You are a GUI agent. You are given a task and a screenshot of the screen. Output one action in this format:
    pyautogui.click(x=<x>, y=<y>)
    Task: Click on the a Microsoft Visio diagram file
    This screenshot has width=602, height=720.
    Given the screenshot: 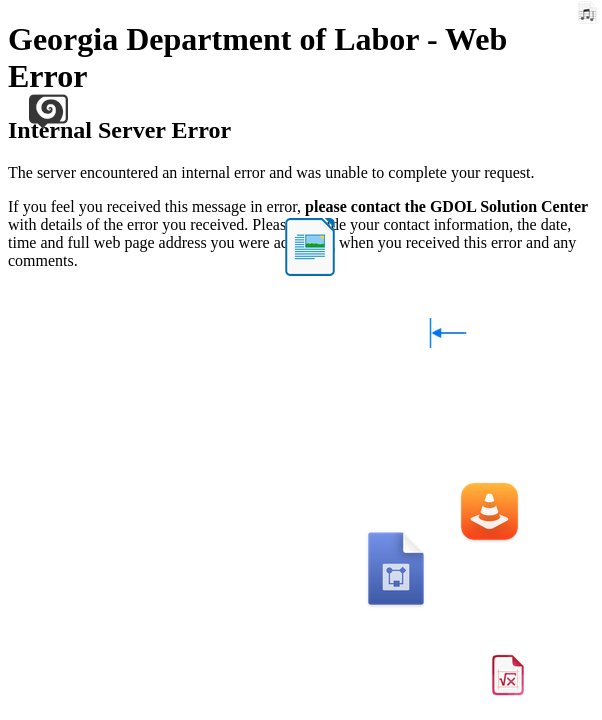 What is the action you would take?
    pyautogui.click(x=396, y=570)
    